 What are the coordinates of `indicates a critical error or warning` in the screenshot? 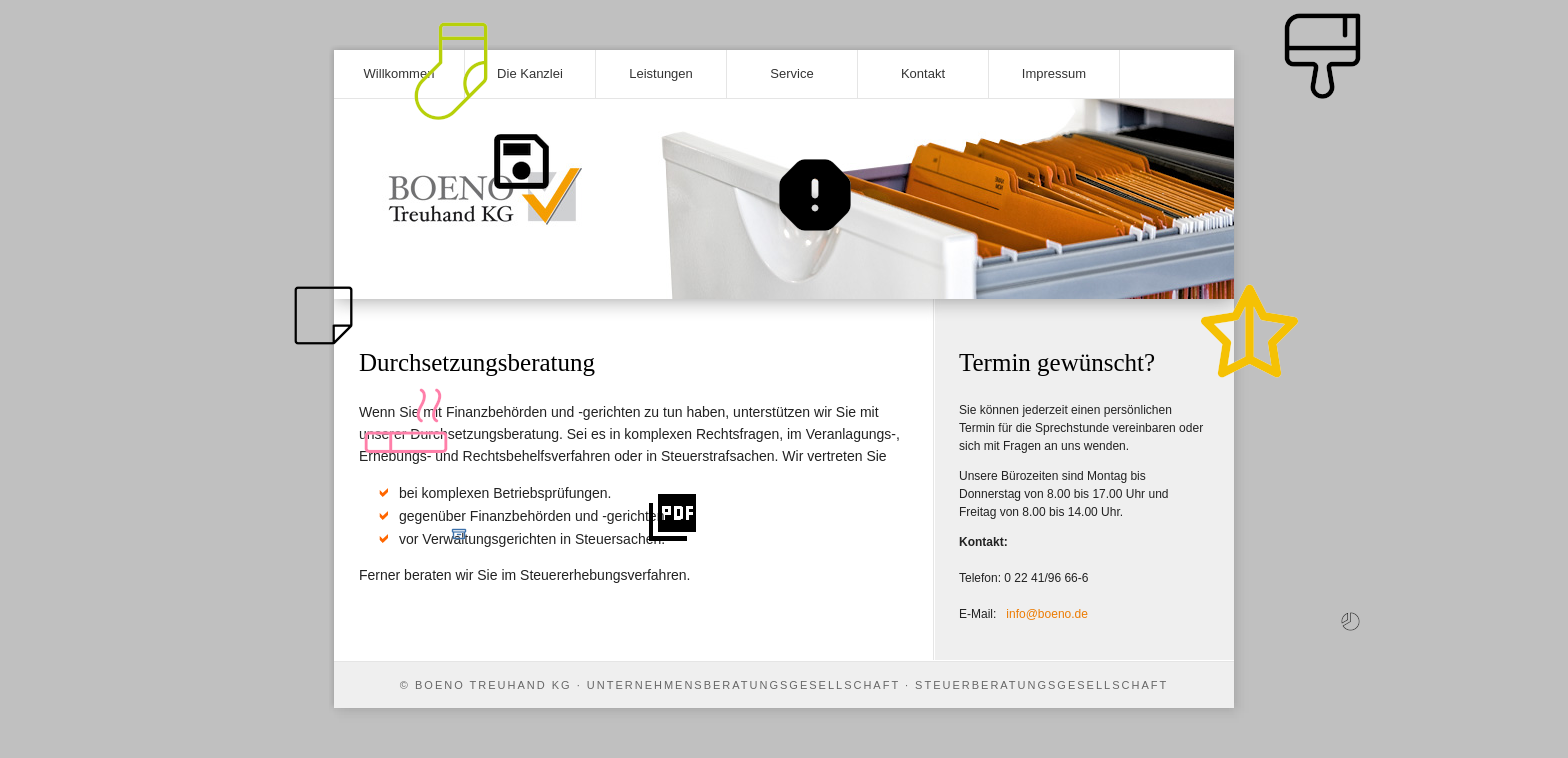 It's located at (815, 195).